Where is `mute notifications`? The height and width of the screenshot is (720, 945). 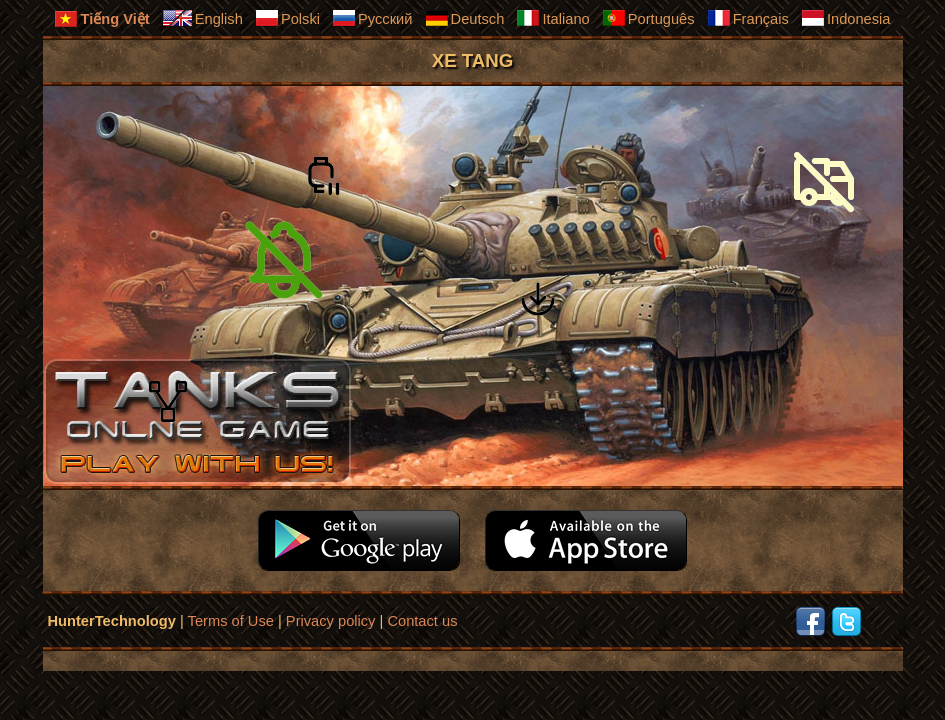
mute notifications is located at coordinates (284, 260).